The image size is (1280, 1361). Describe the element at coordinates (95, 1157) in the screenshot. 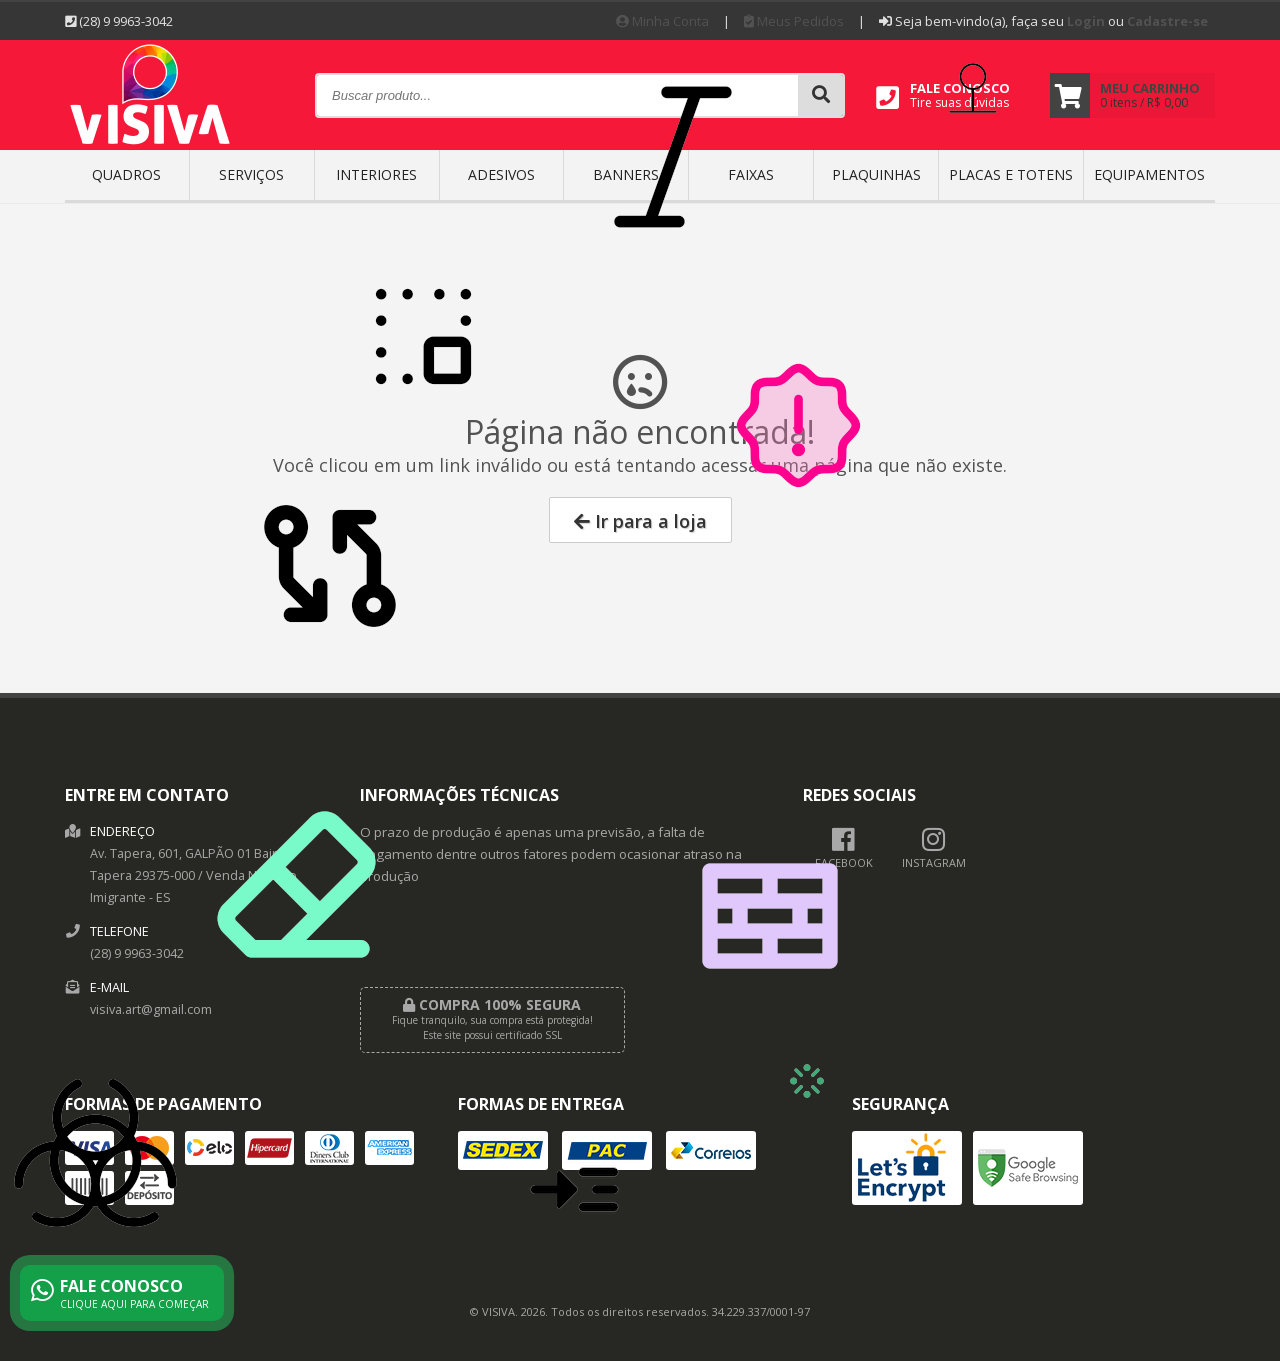

I see `indicates hazardous or dangerous content` at that location.